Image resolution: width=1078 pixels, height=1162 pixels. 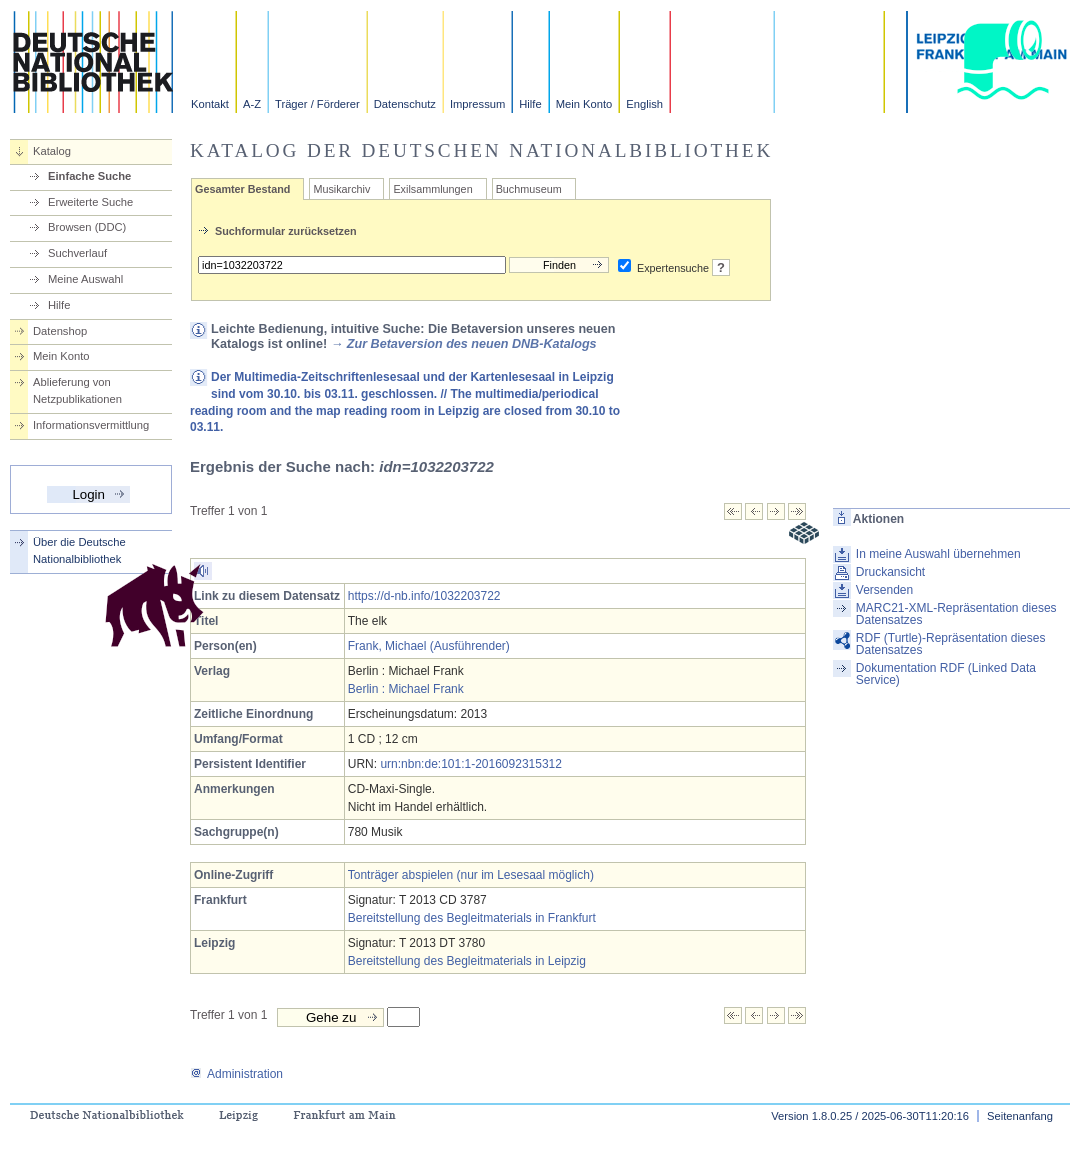 I want to click on view submarine or underwater game mode, so click(x=1003, y=60).